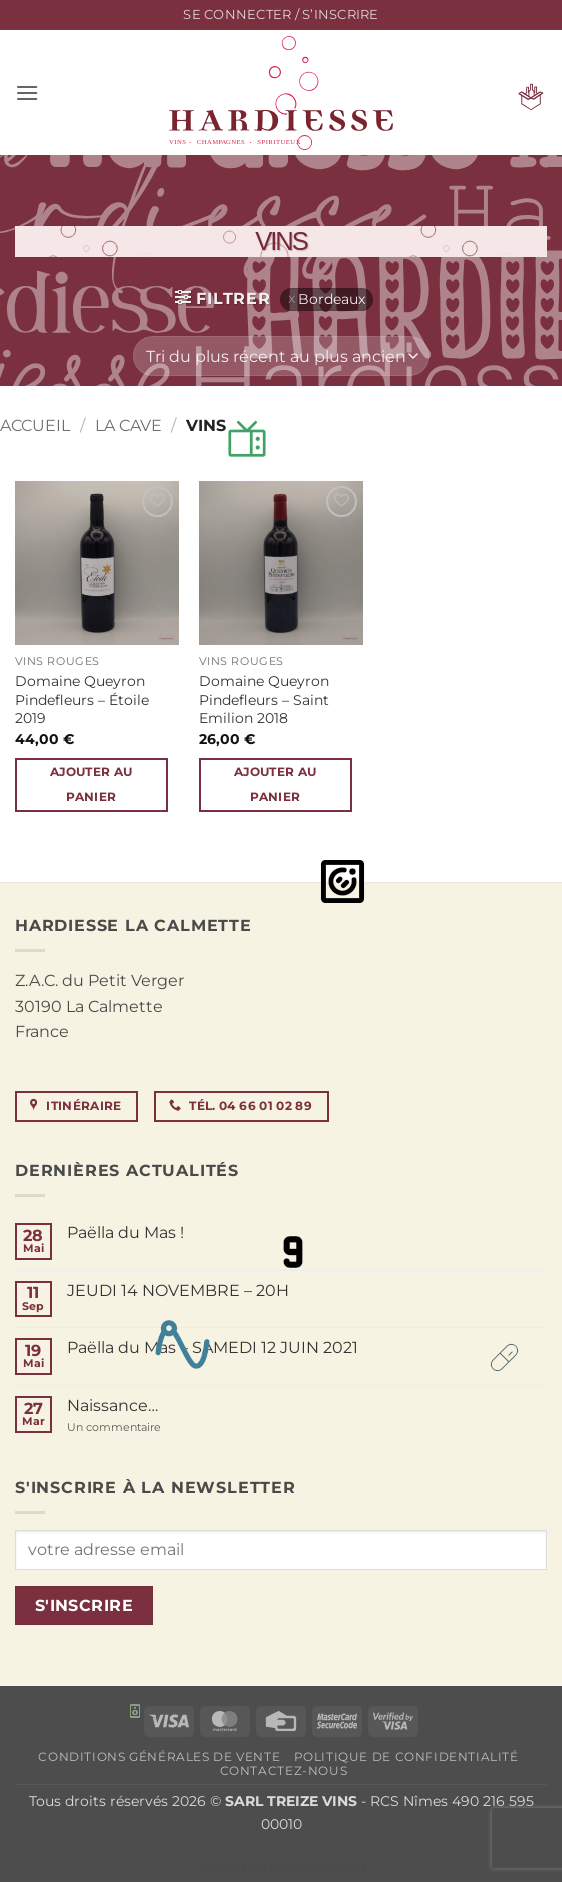 Image resolution: width=562 pixels, height=1882 pixels. I want to click on access medication reminders or health tracking, so click(504, 1357).